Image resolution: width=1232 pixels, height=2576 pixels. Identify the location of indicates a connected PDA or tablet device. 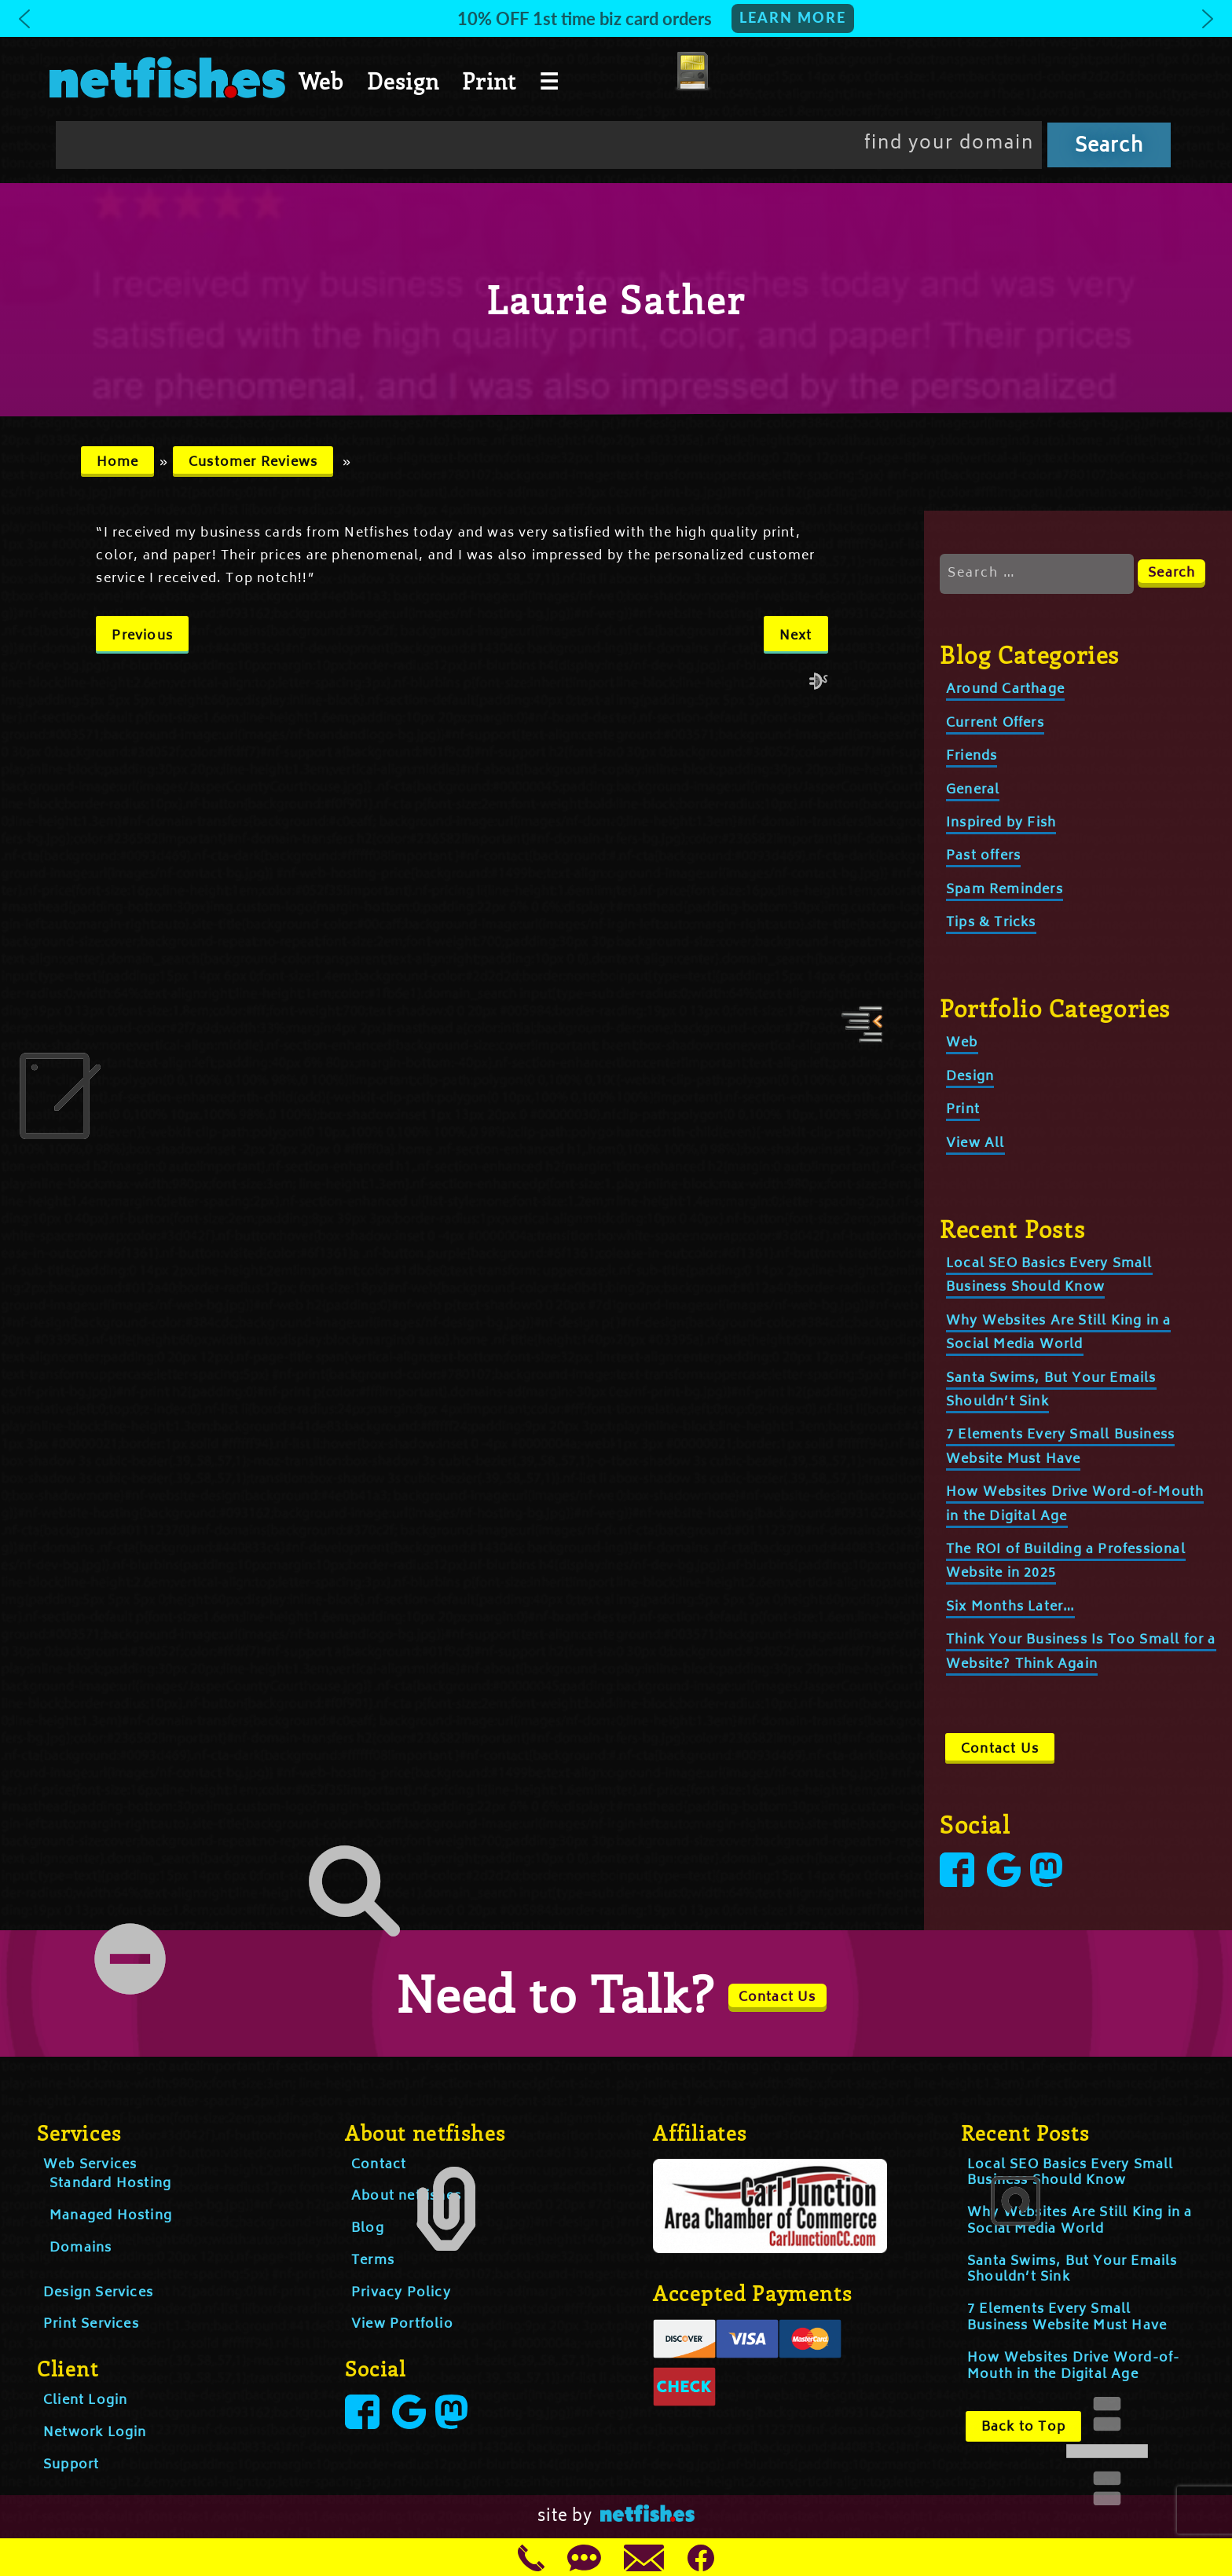
(54, 1093).